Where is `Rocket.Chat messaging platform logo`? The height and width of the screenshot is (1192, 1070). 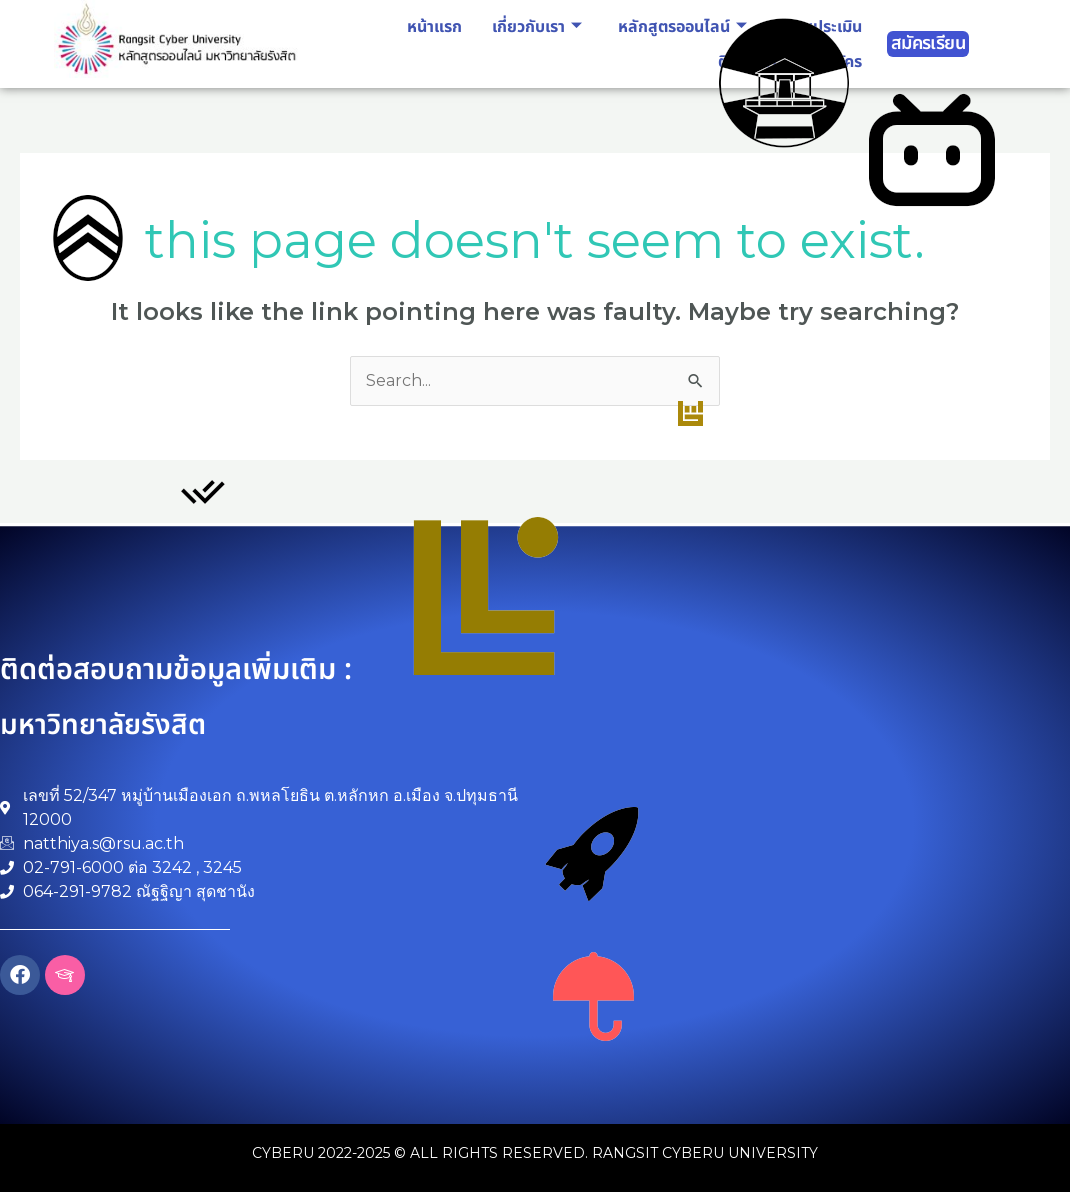 Rocket.Chat messaging platform logo is located at coordinates (592, 854).